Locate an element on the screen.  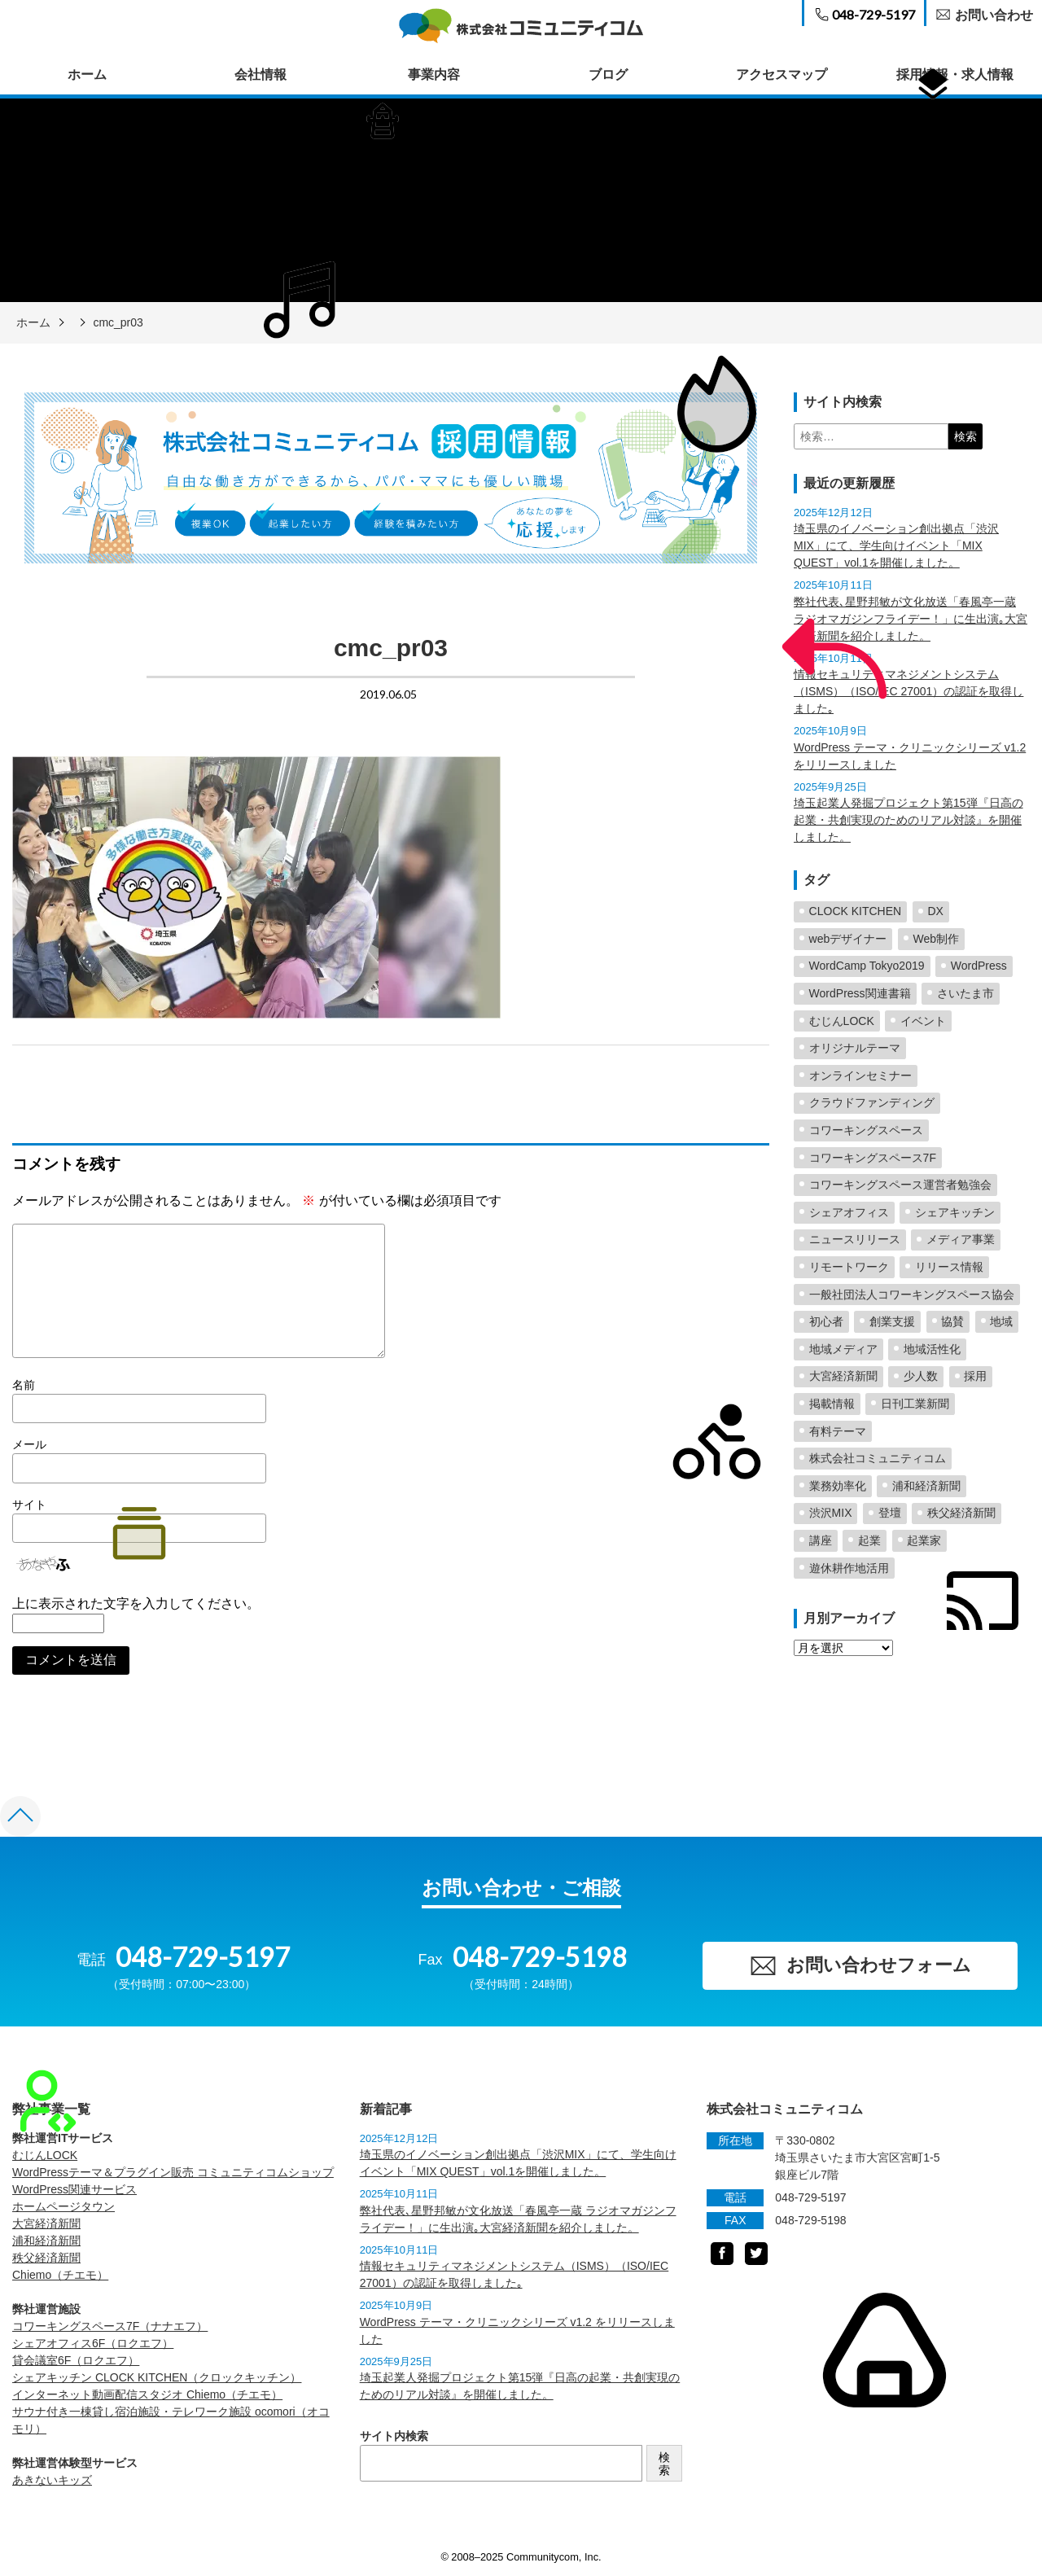
view developer profile is located at coordinates (42, 2101).